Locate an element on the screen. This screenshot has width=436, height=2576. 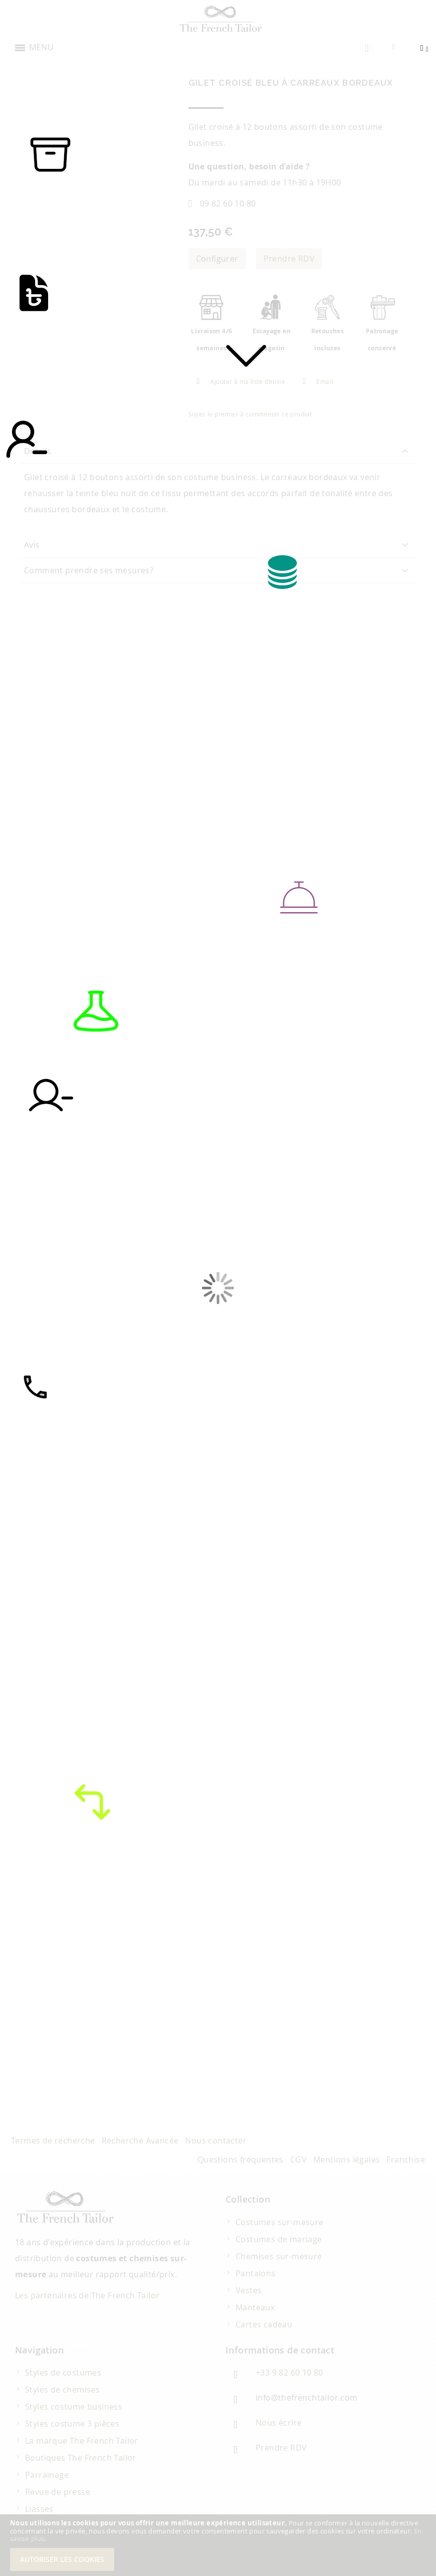
expand a dropdown menu or section is located at coordinates (246, 356).